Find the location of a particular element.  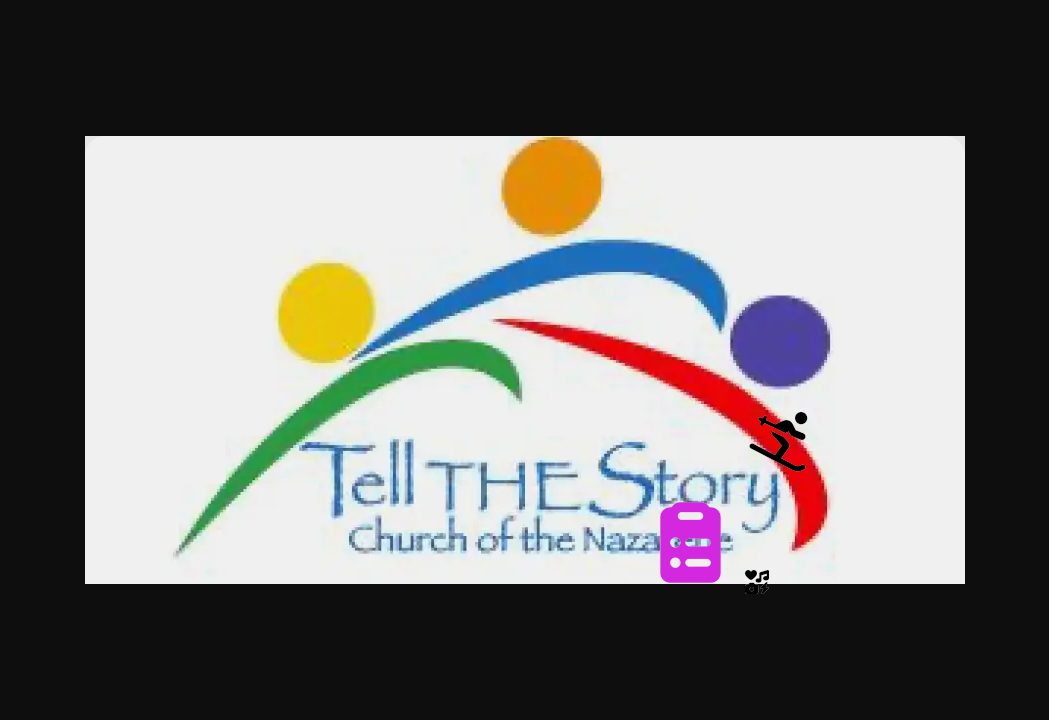

view checklist or task list is located at coordinates (690, 542).